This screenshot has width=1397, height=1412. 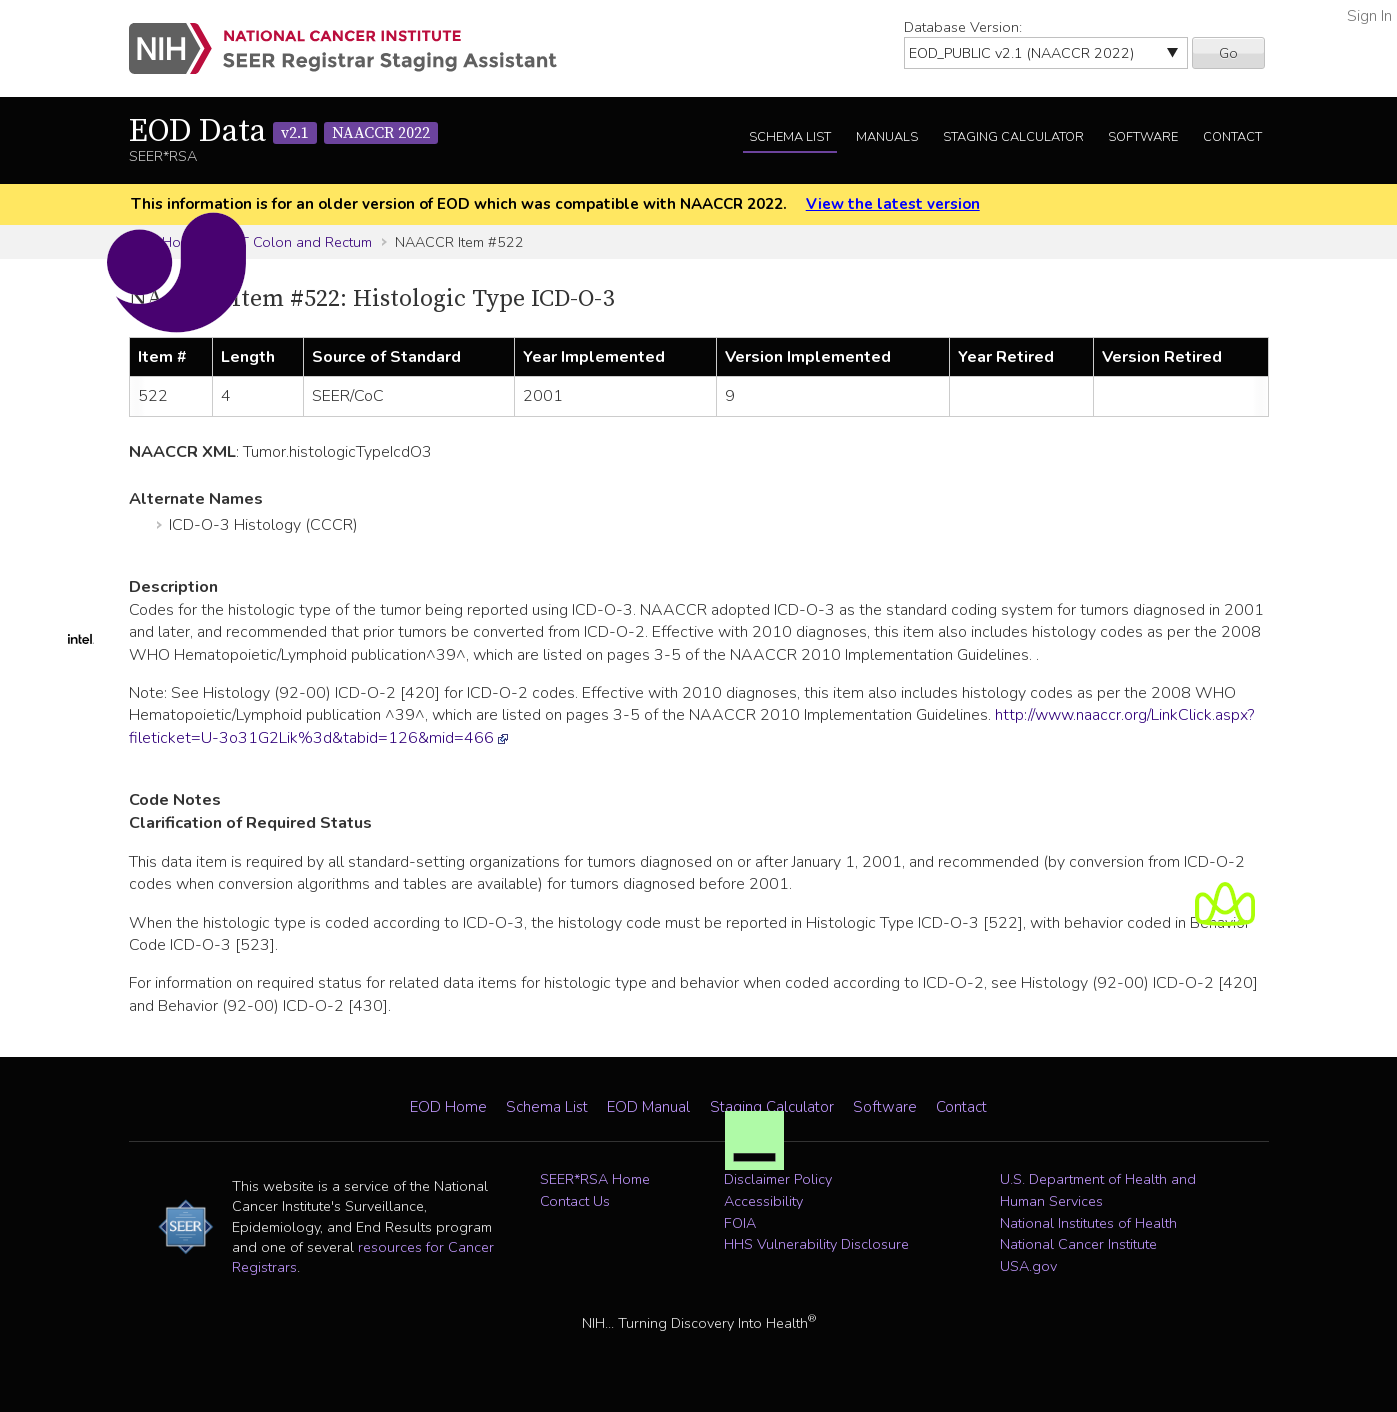 What do you see at coordinates (176, 272) in the screenshot?
I see `ultralytics company logo` at bounding box center [176, 272].